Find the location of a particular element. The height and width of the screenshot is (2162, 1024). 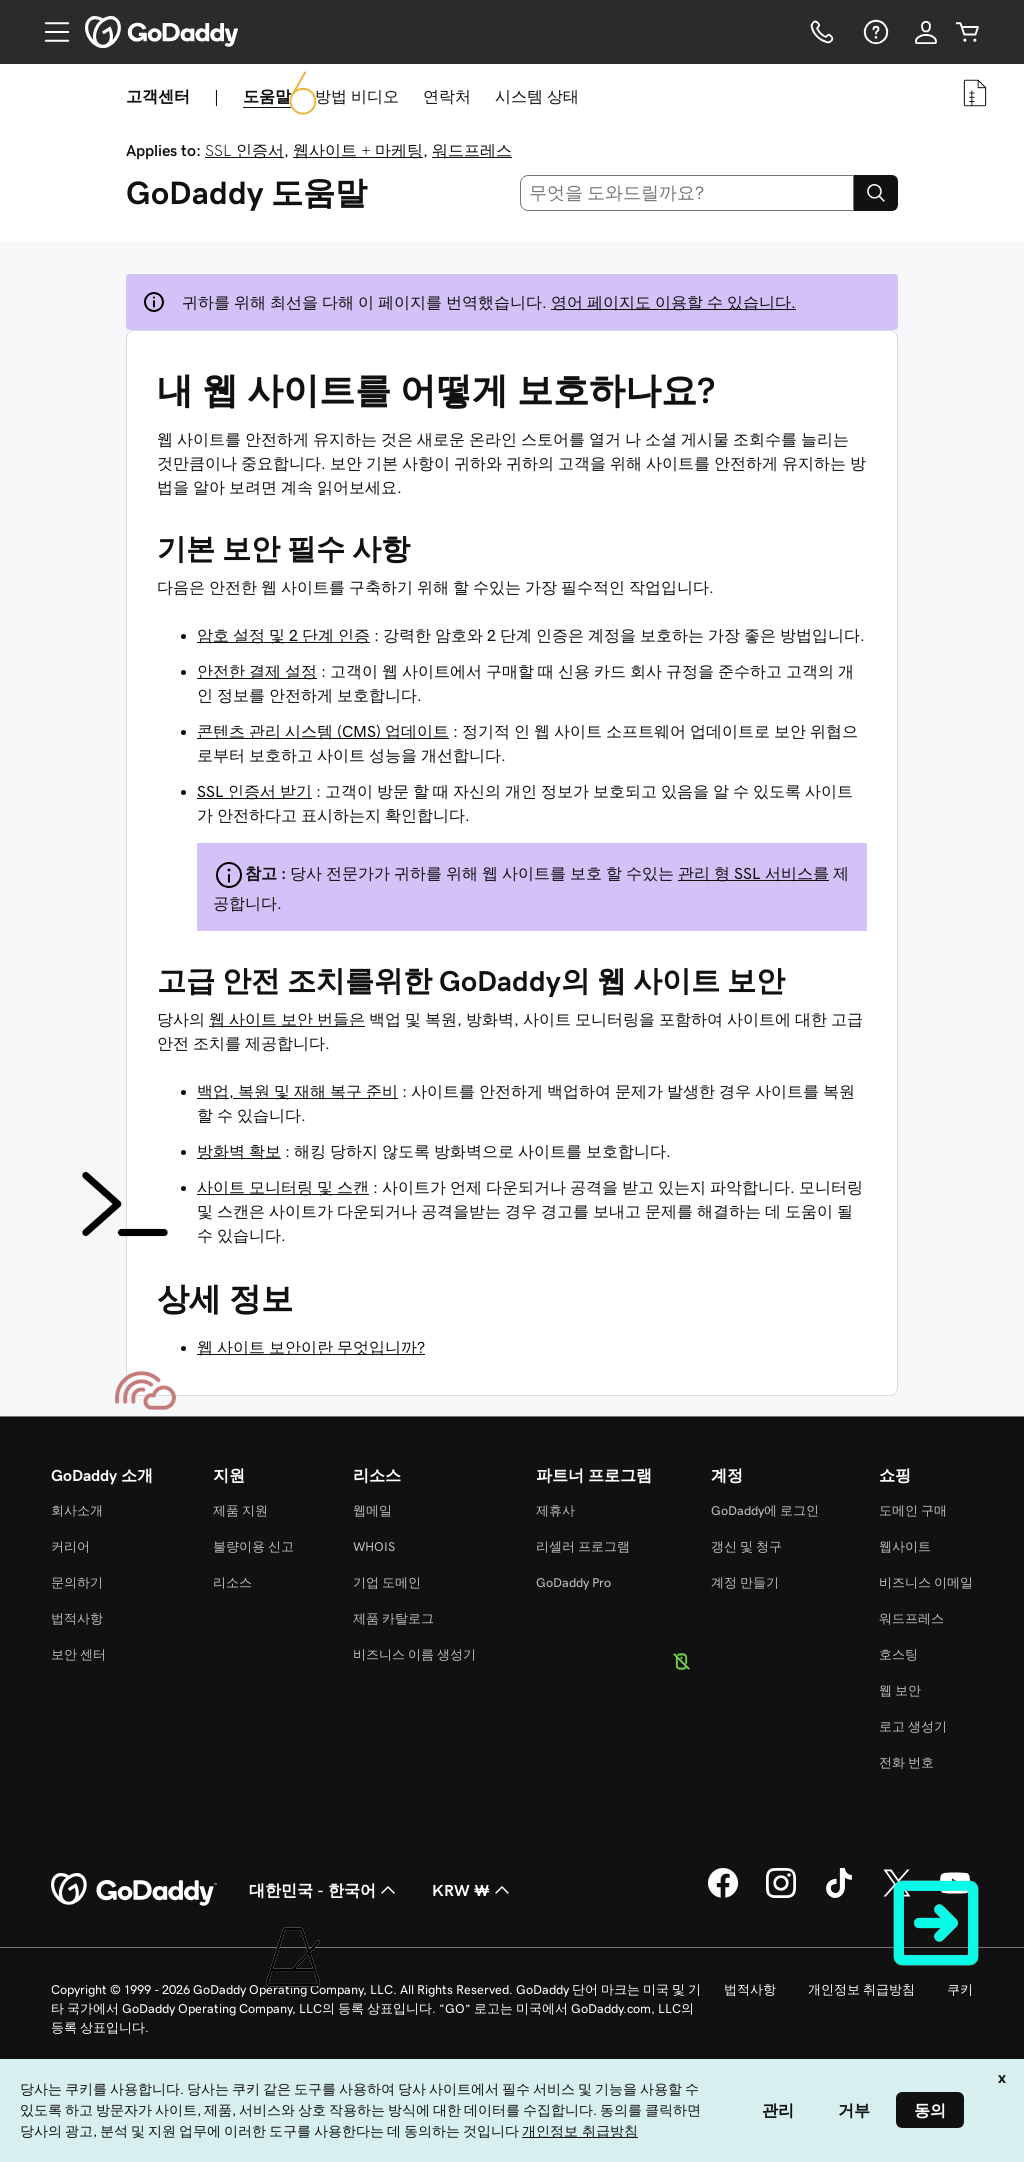

mouse input disabled or disconnected is located at coordinates (681, 1661).